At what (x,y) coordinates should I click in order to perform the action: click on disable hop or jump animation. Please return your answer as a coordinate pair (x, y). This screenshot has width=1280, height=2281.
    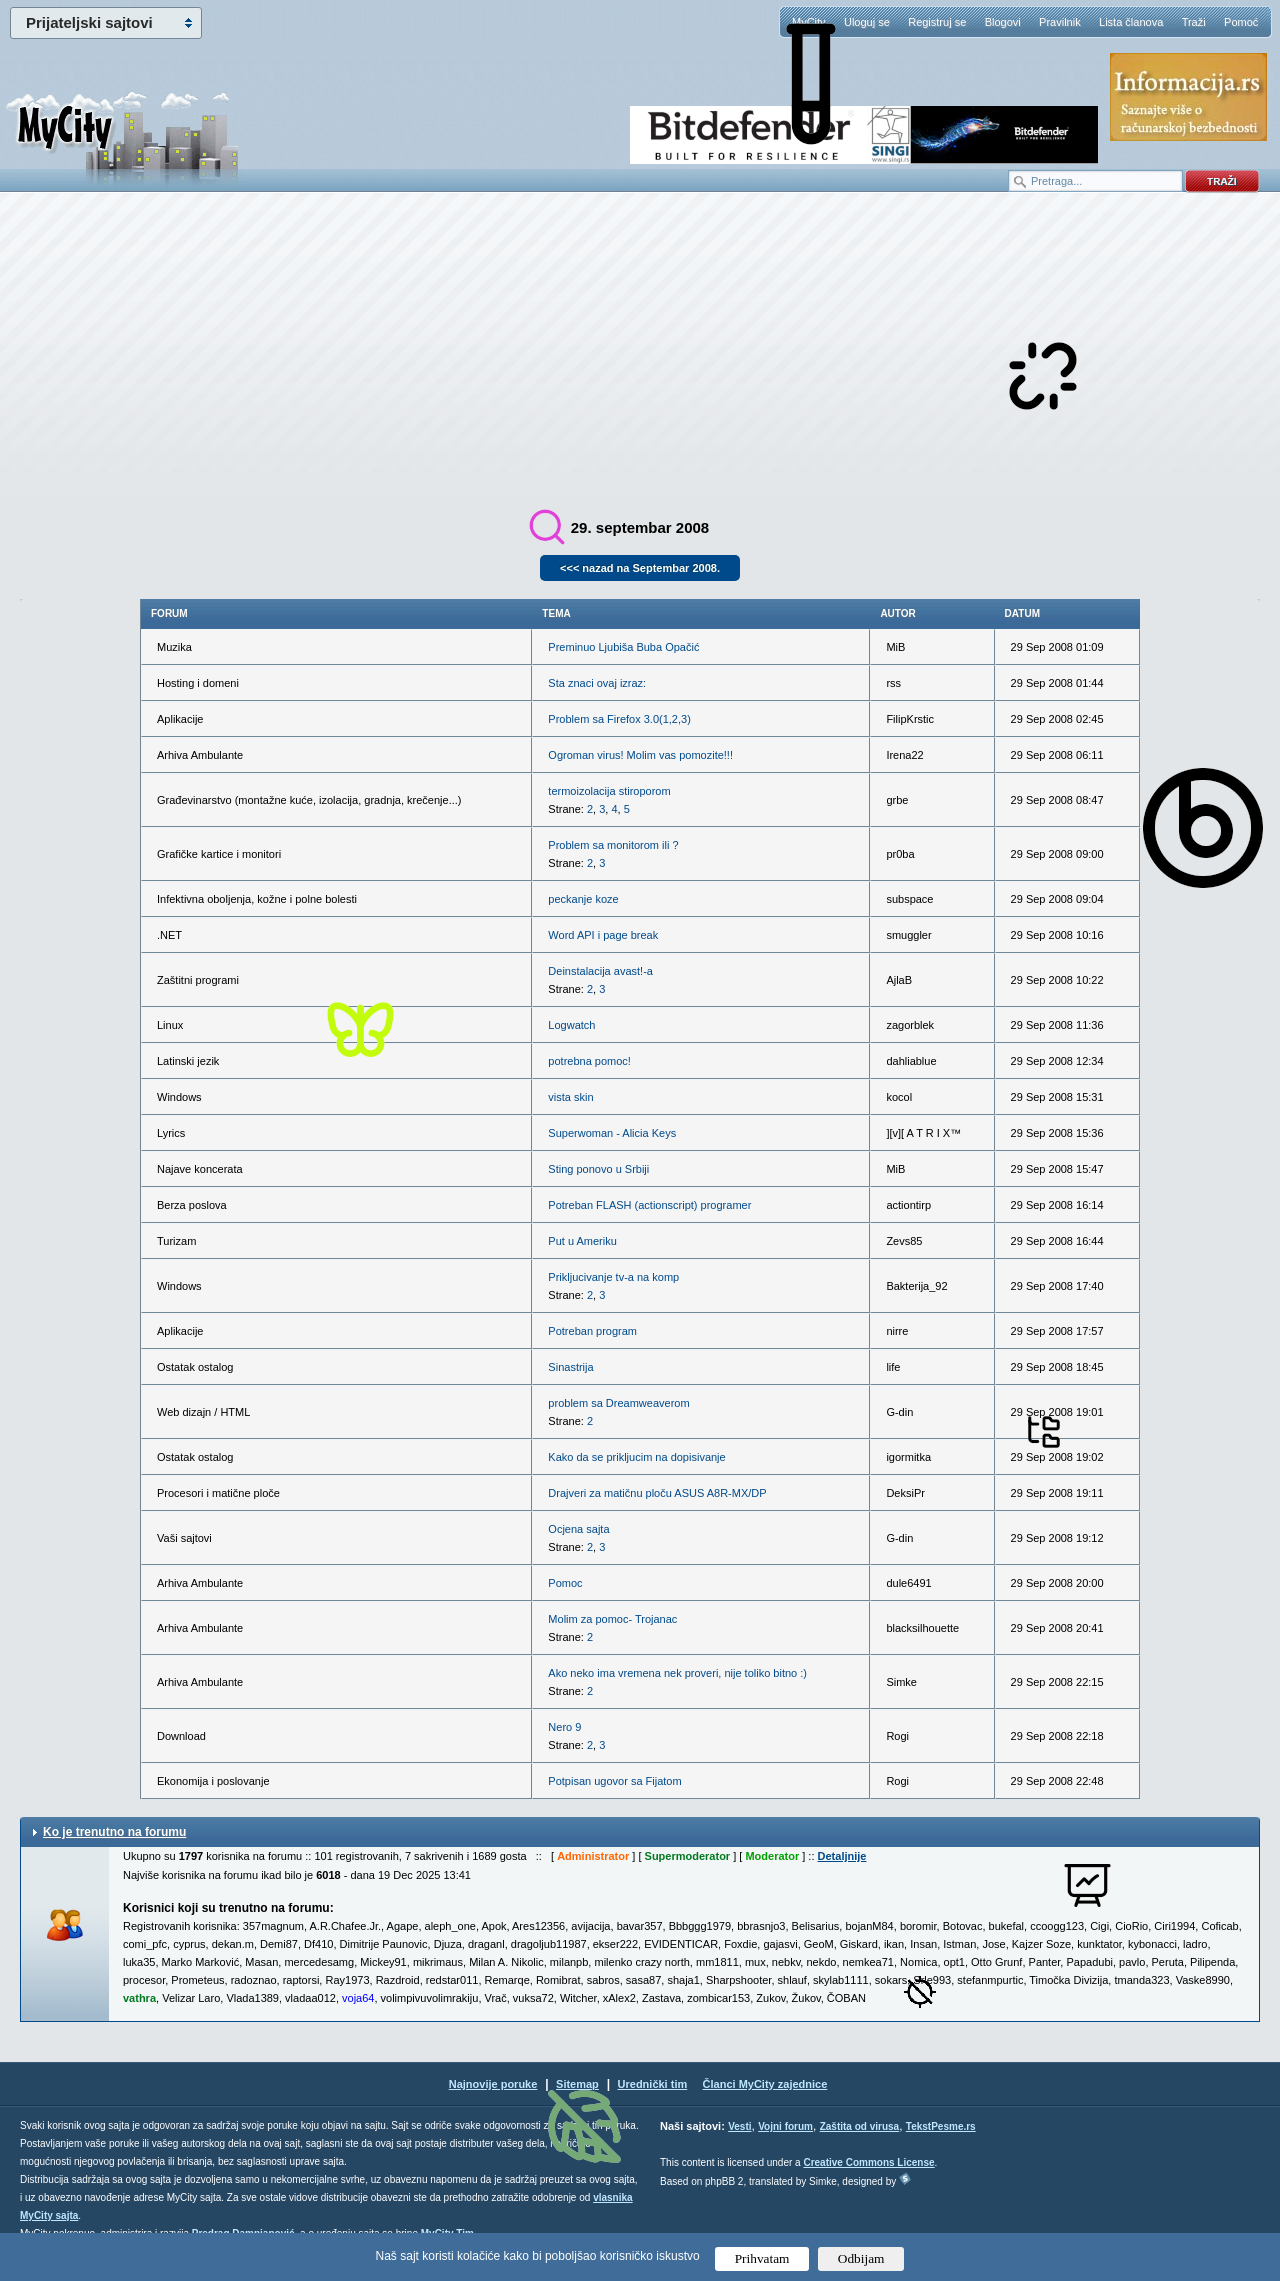
    Looking at the image, I should click on (584, 2126).